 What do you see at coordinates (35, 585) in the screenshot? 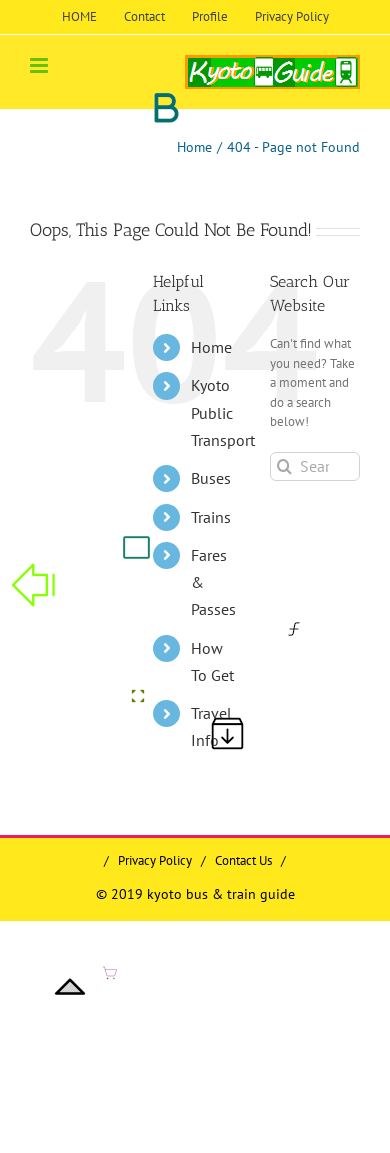
I see `go back to the previous screen` at bounding box center [35, 585].